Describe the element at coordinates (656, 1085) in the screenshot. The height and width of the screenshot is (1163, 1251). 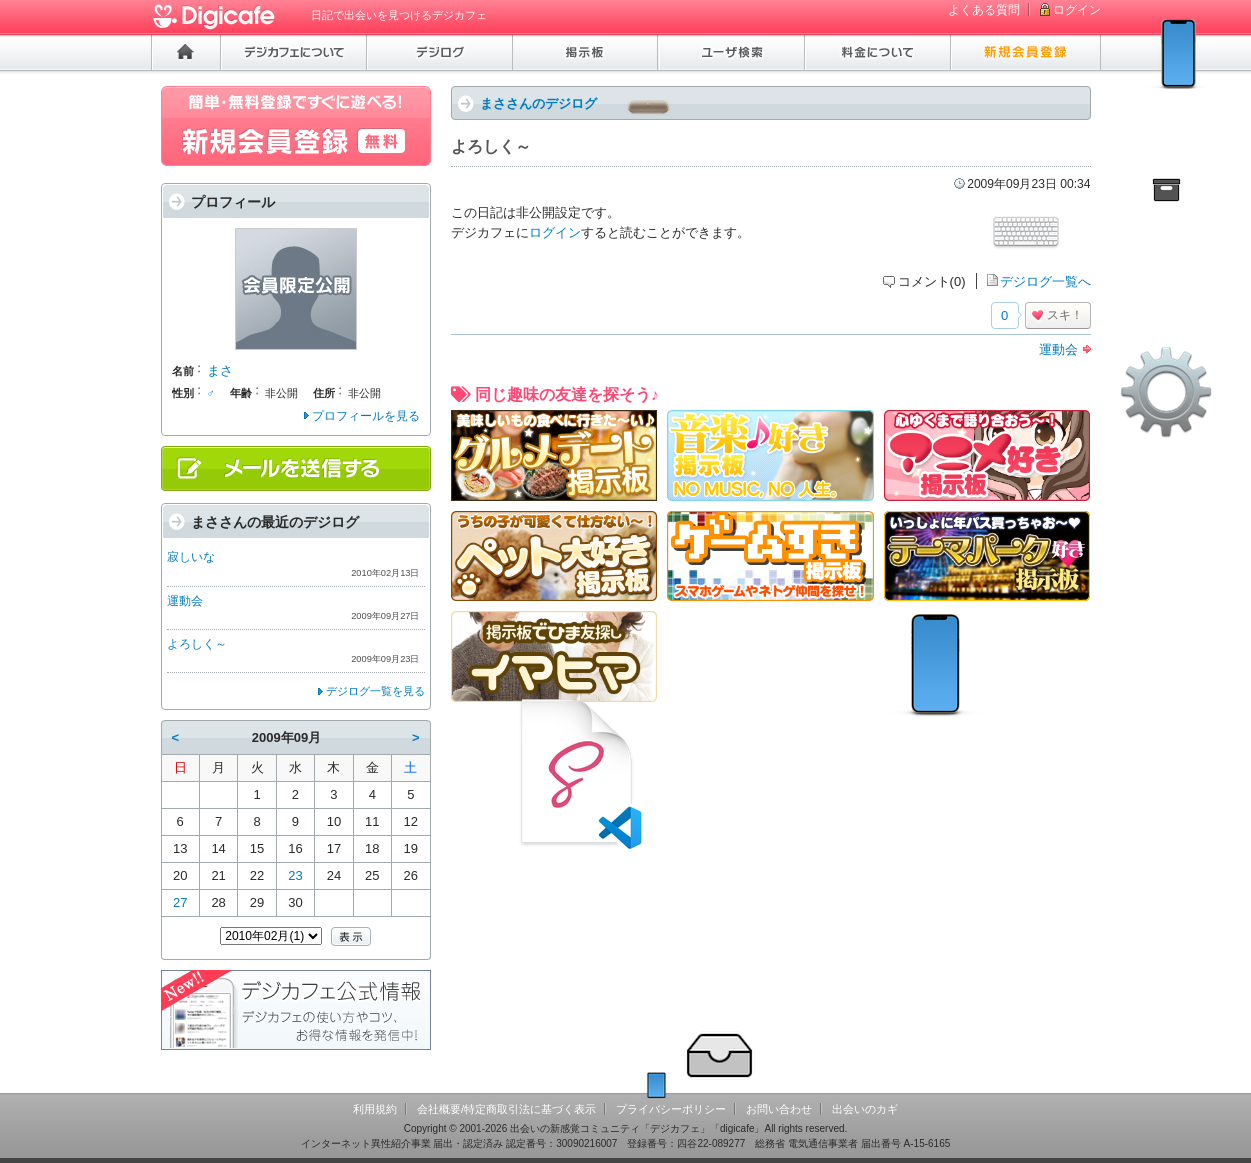
I see `iPad Air device icon` at that location.